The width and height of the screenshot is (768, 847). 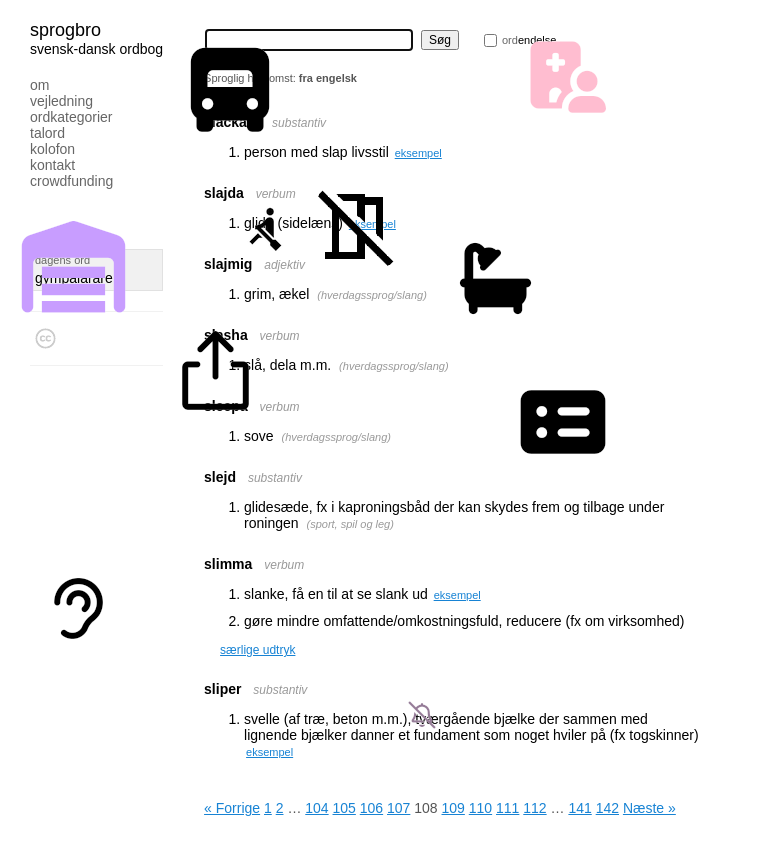 What do you see at coordinates (264, 228) in the screenshot?
I see `access rowing or kayaking activities` at bounding box center [264, 228].